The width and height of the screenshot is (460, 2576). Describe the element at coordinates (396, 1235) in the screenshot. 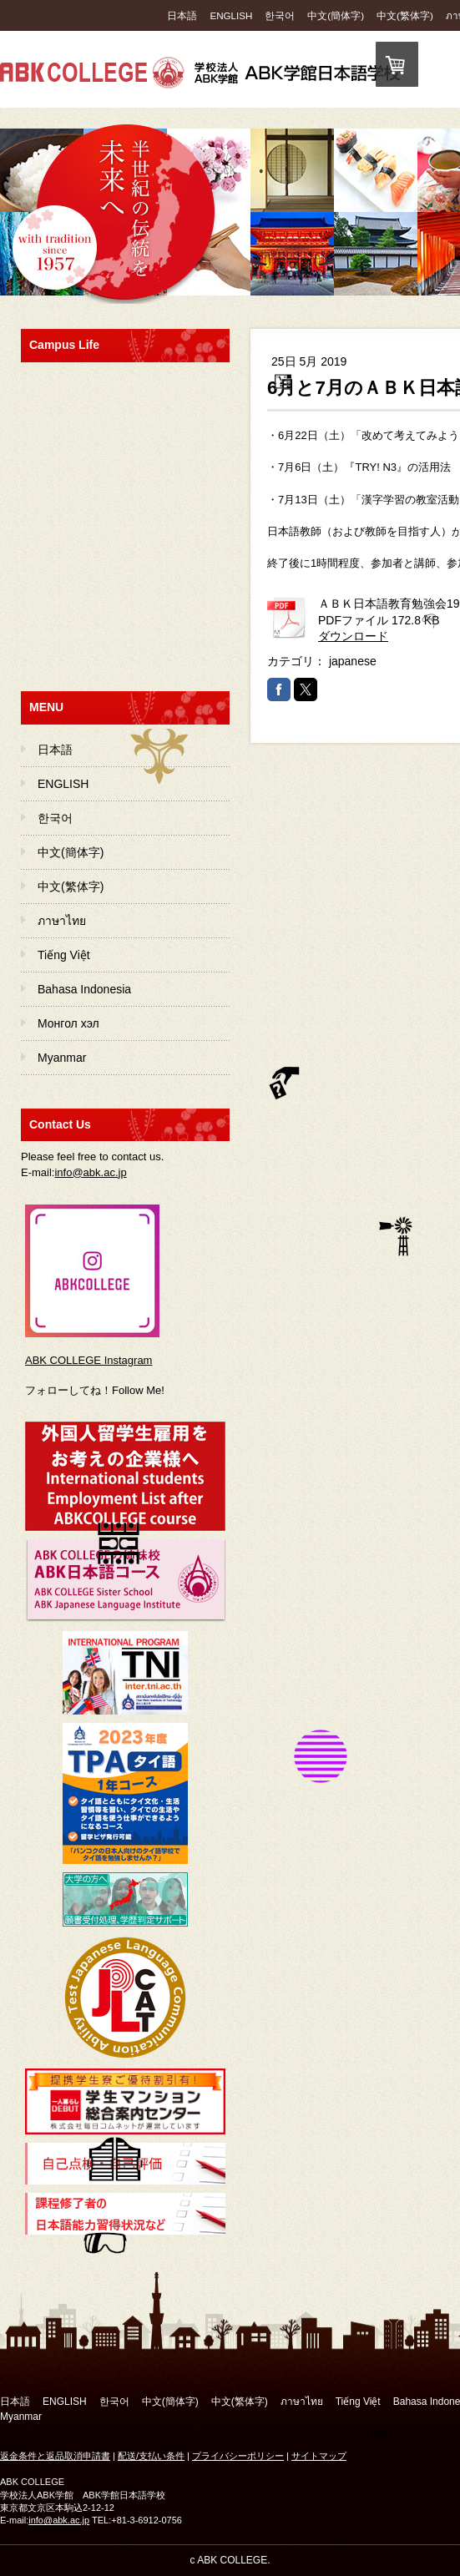

I see `windmill or wind pump structure icon` at that location.